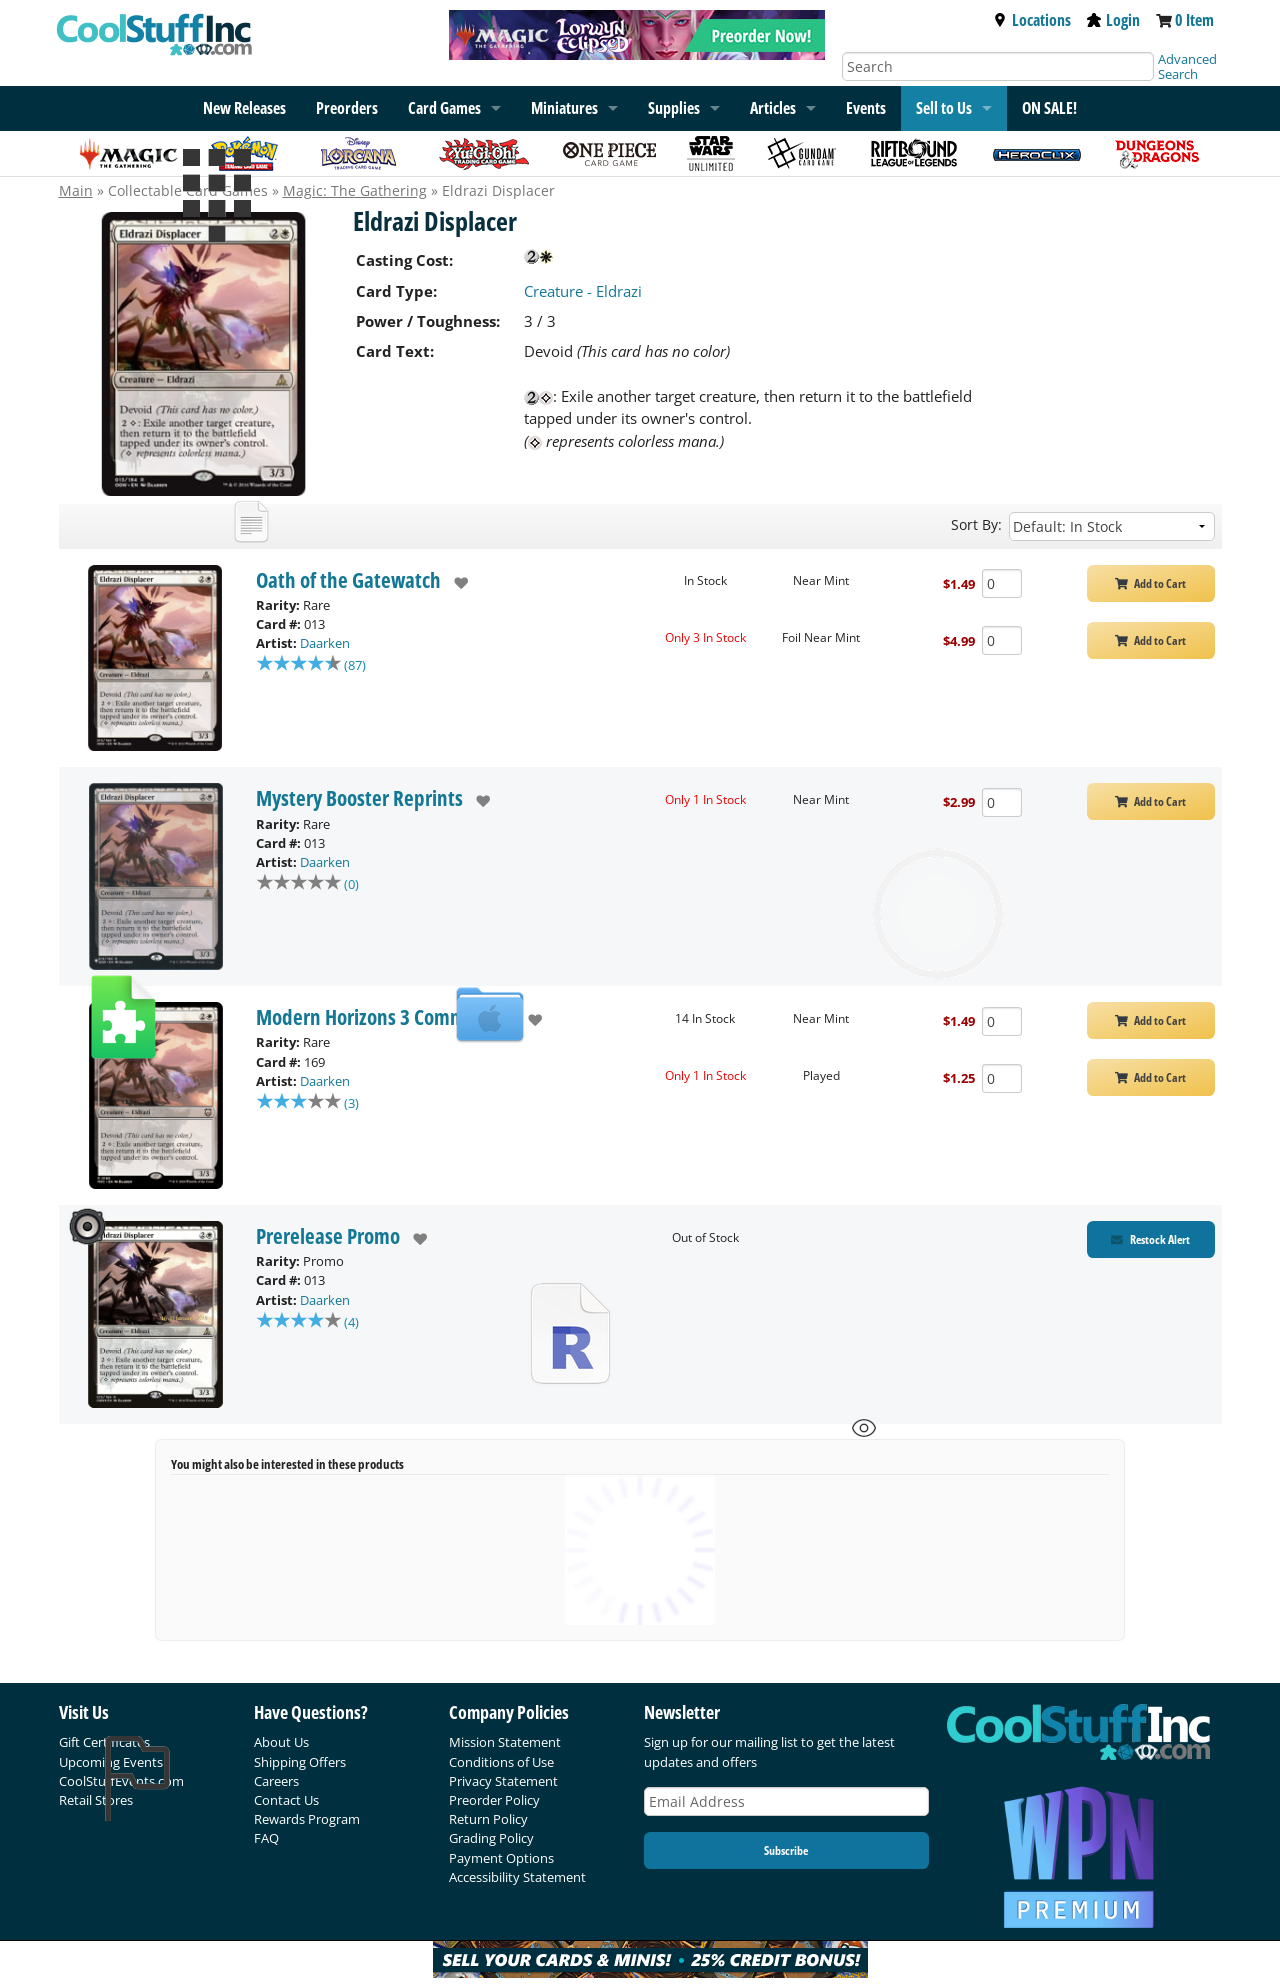 This screenshot has width=1280, height=1988. I want to click on adjust speaker or audio output volume, so click(87, 1226).